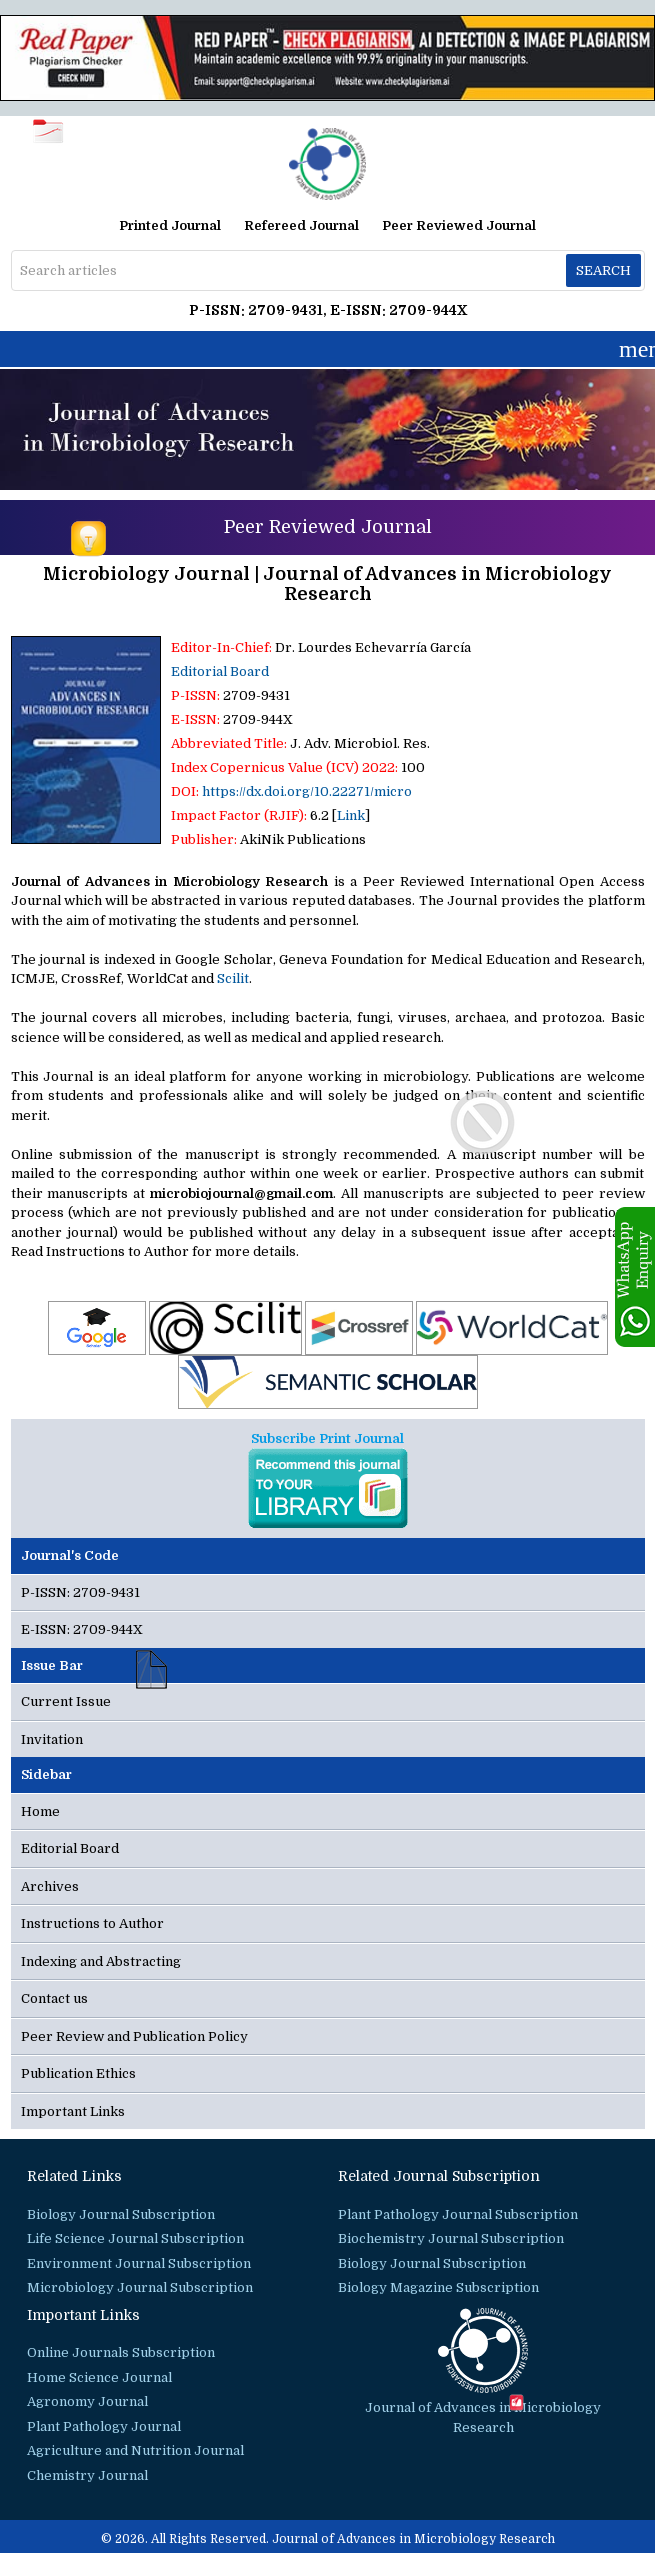 Image resolution: width=655 pixels, height=2553 pixels. I want to click on open bitdefender security folder, so click(48, 132).